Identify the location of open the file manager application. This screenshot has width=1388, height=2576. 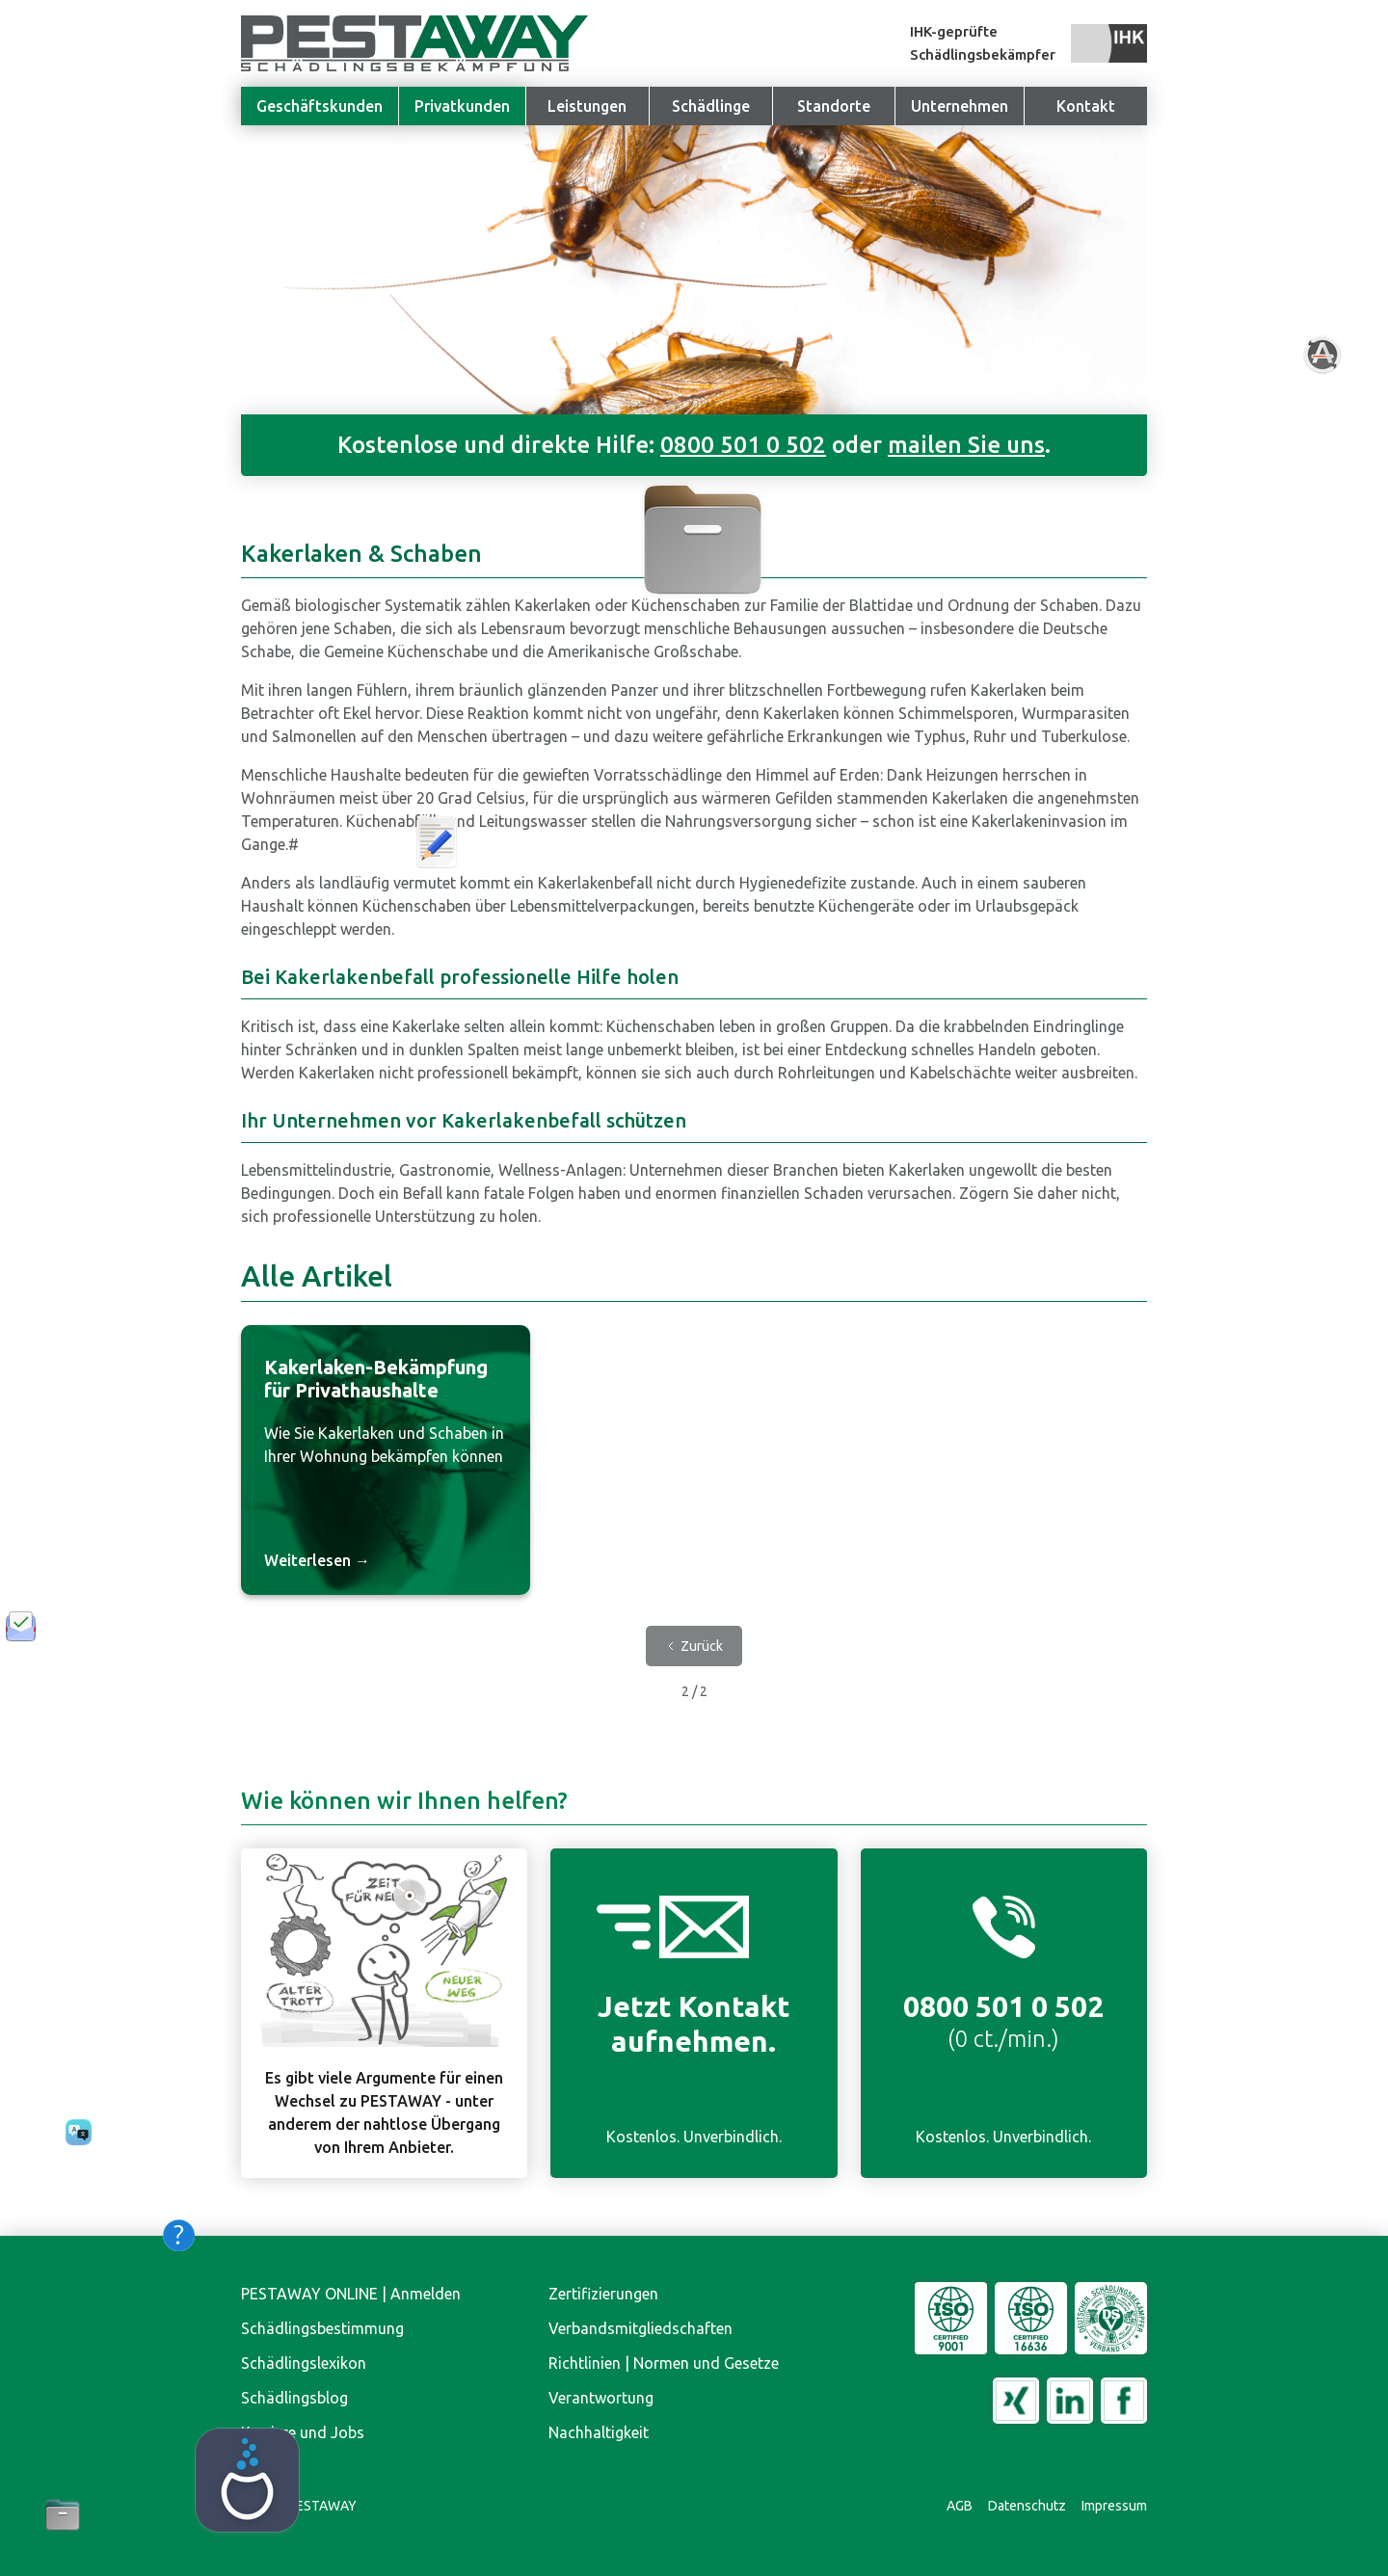
(703, 540).